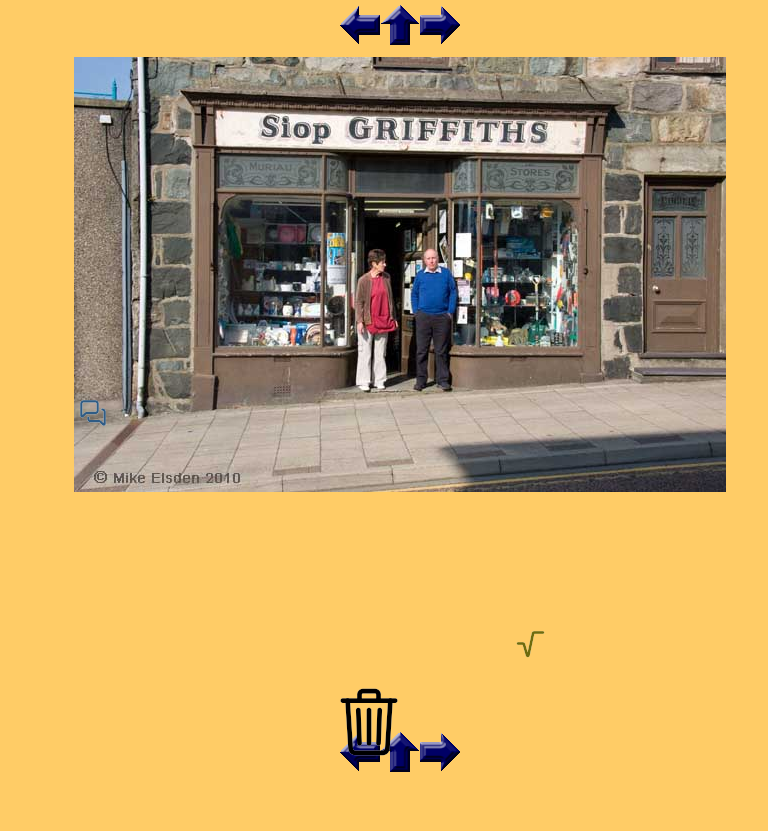 The width and height of the screenshot is (768, 831). Describe the element at coordinates (530, 643) in the screenshot. I see `square root mathematical operation` at that location.